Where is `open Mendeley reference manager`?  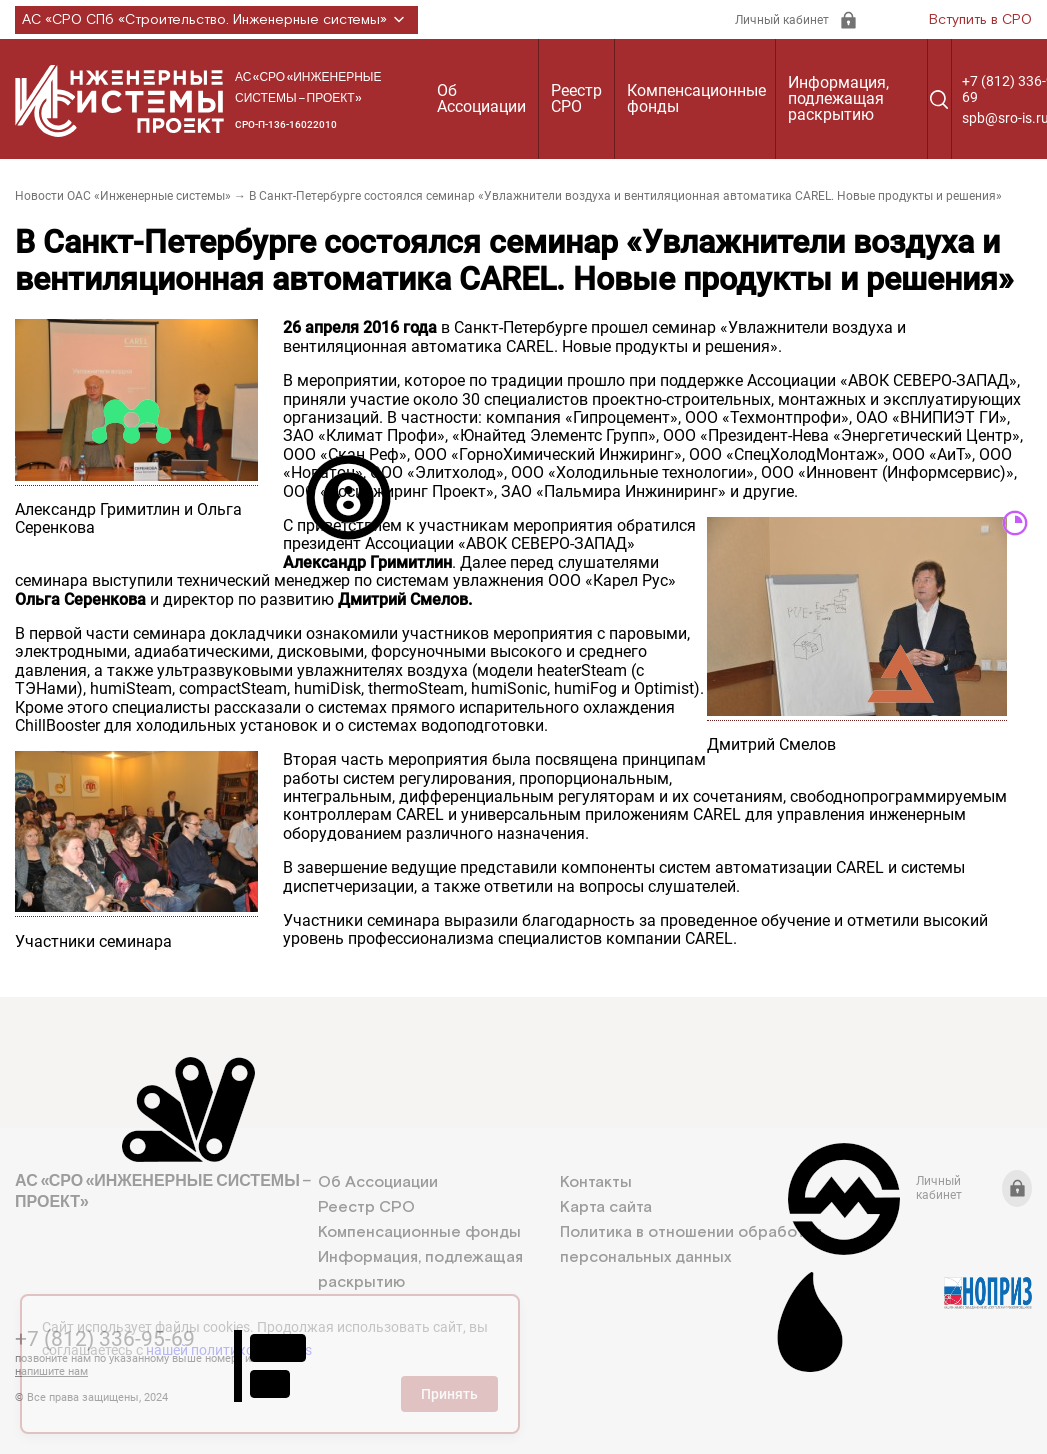 open Mendeley reference manager is located at coordinates (131, 421).